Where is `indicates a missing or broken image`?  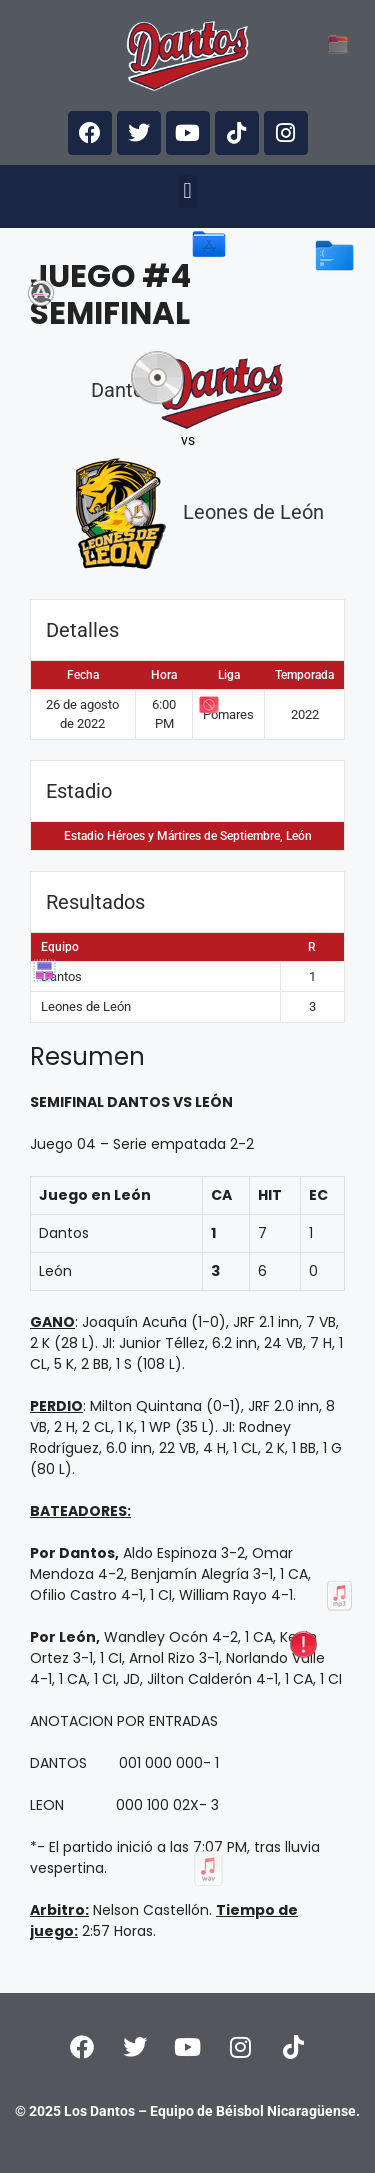 indicates a missing or broken image is located at coordinates (209, 704).